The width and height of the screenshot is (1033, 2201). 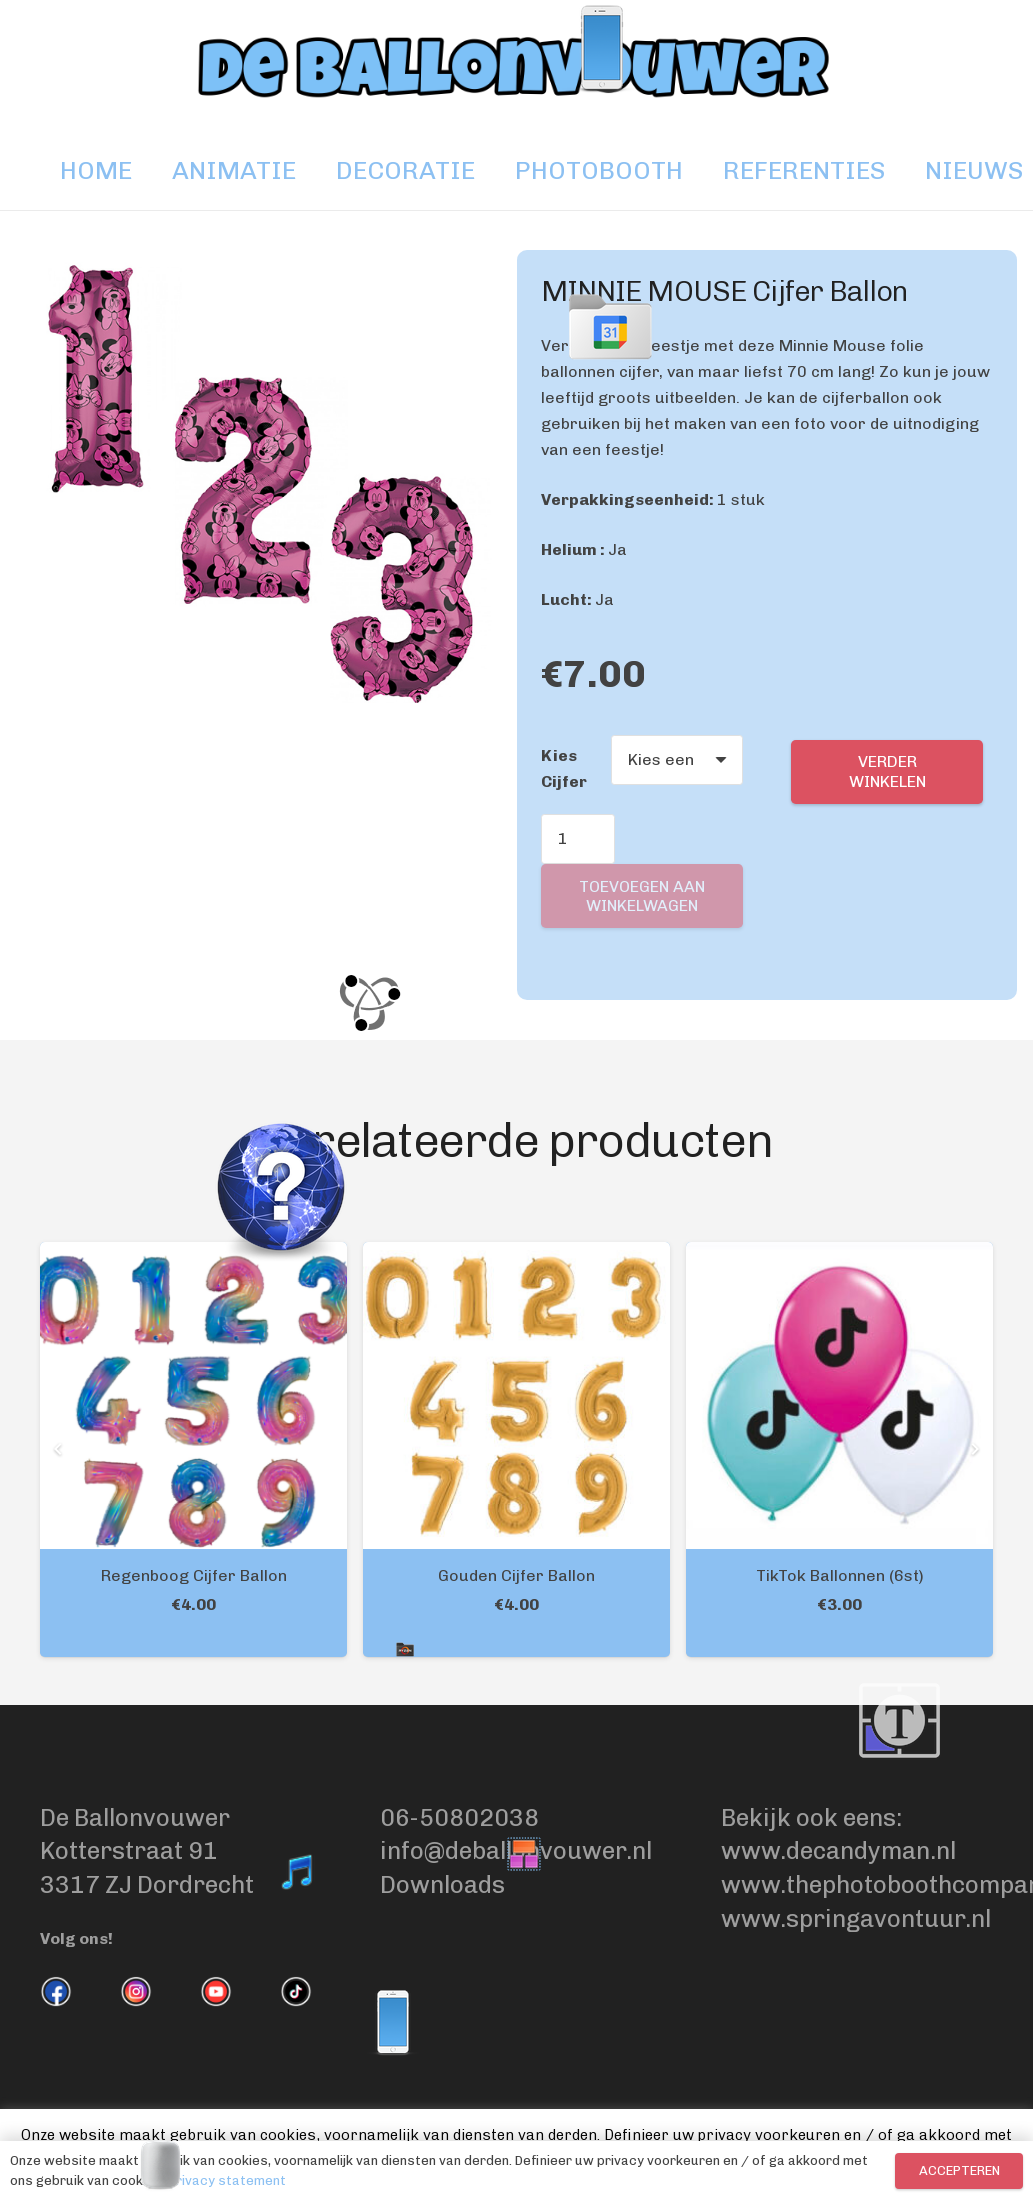 I want to click on access bonjour network discovery settings, so click(x=370, y=1003).